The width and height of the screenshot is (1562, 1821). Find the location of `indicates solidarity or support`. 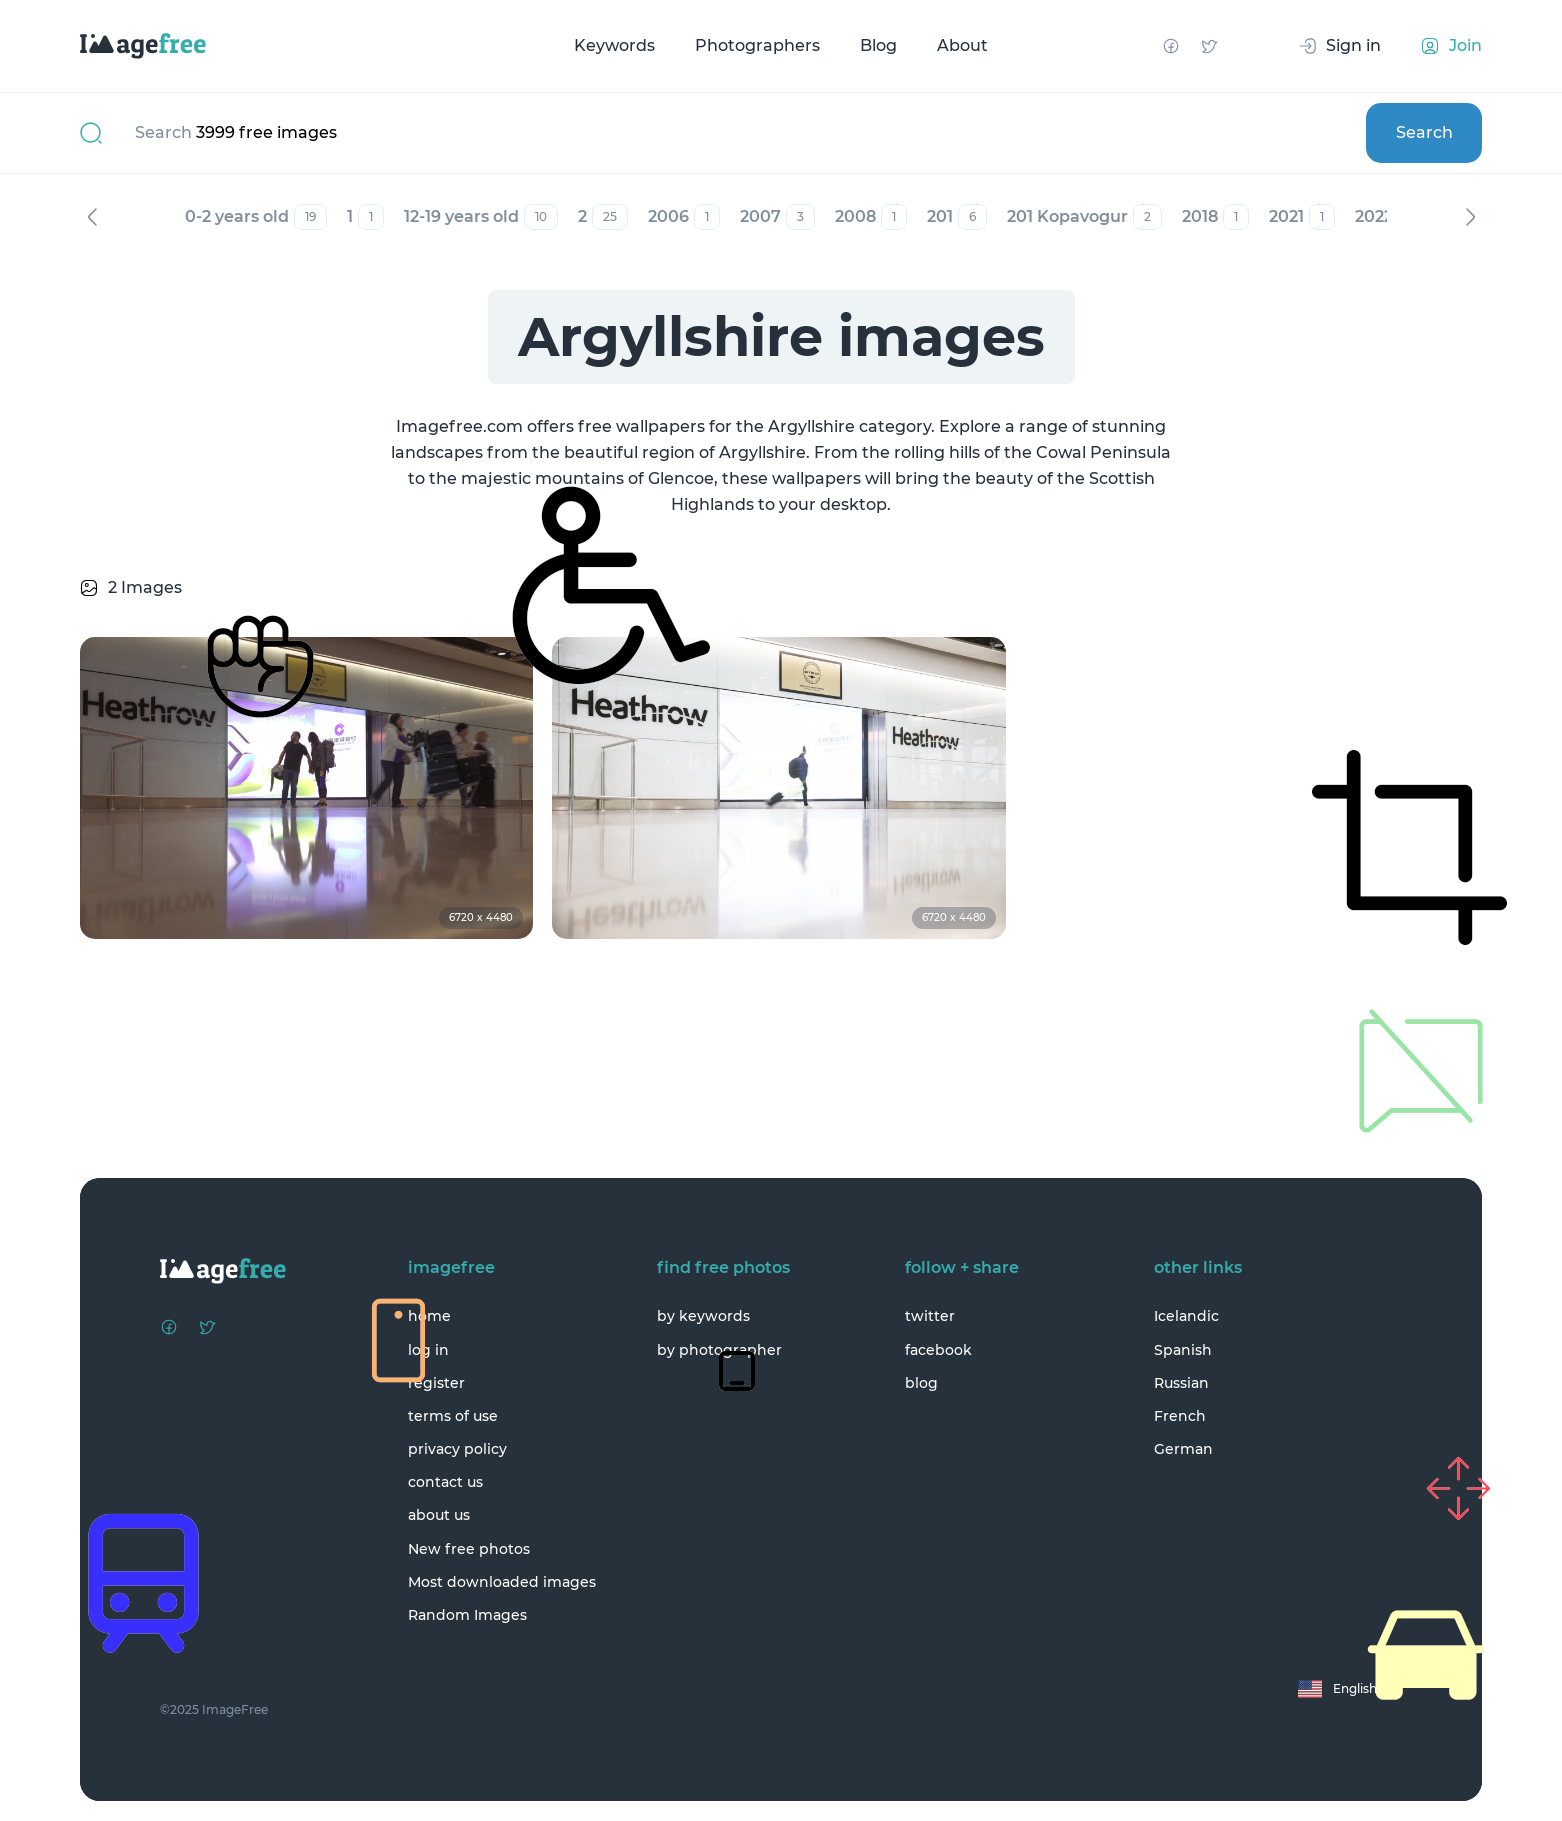

indicates solidarity or support is located at coordinates (260, 664).